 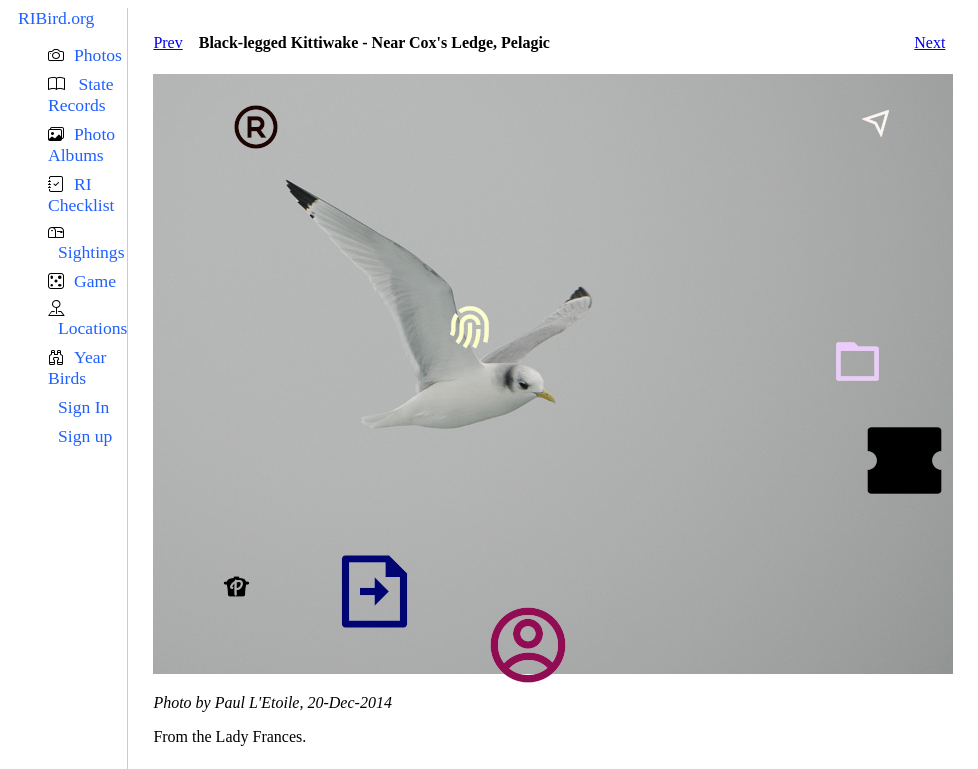 I want to click on view your tickets or passes, so click(x=904, y=460).